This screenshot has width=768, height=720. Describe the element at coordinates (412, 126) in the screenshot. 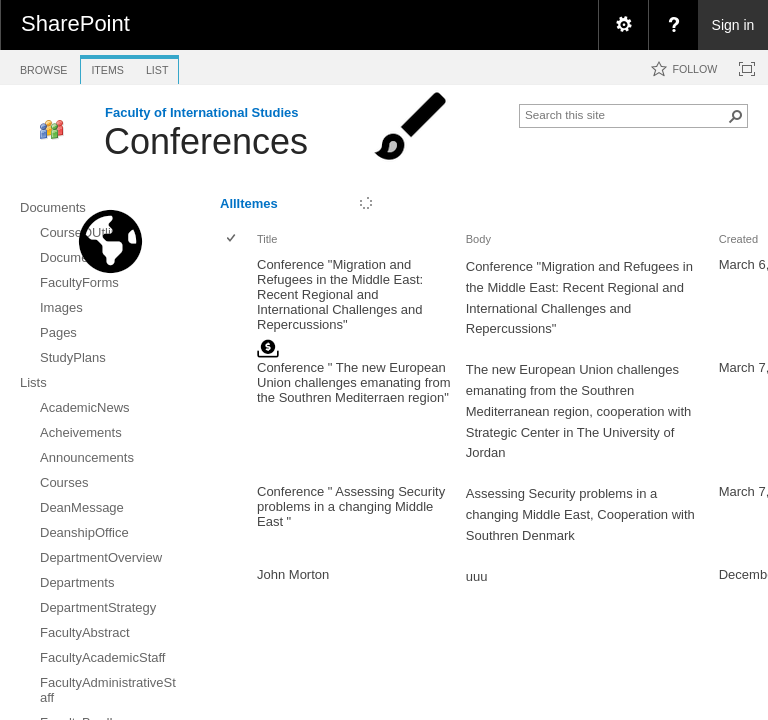

I see `access drawing or painting tools` at that location.